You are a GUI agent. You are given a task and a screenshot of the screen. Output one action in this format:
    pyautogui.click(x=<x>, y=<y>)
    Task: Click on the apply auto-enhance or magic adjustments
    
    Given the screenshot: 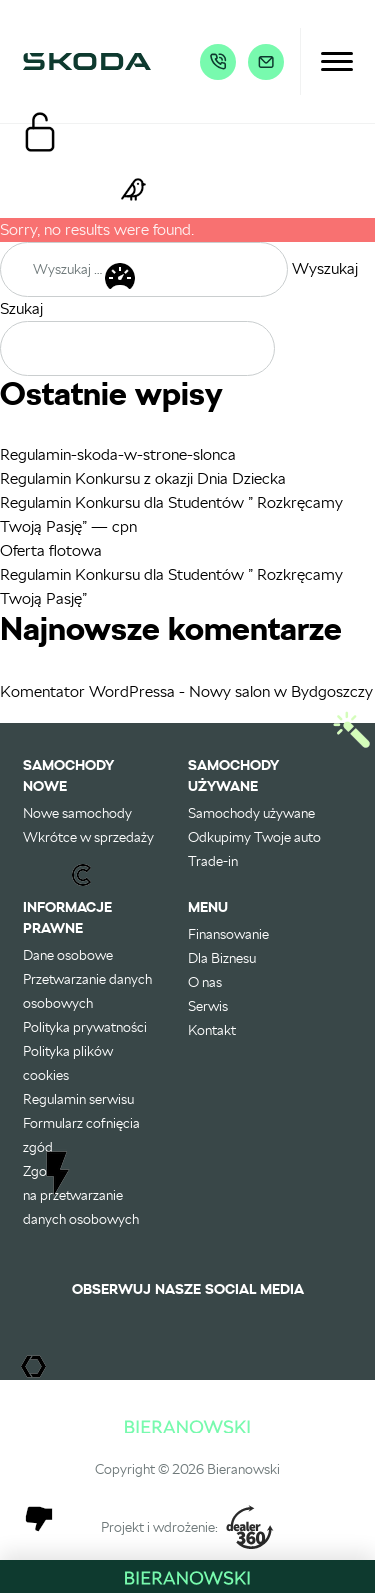 What is the action you would take?
    pyautogui.click(x=352, y=730)
    